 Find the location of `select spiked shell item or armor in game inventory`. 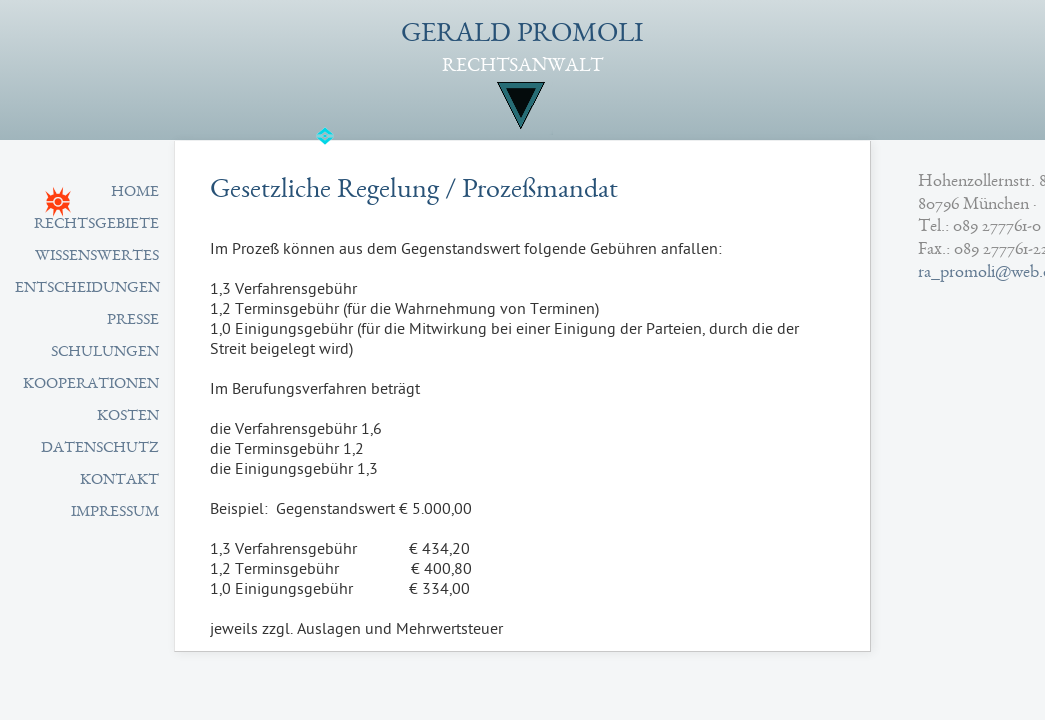

select spiked shell item or armor in game inventory is located at coordinates (58, 202).